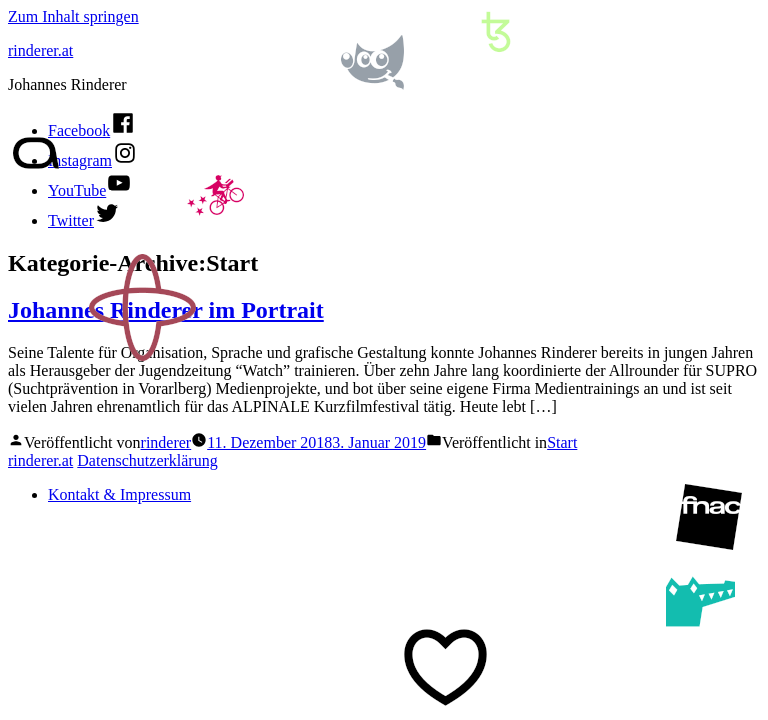  Describe the element at coordinates (372, 62) in the screenshot. I see `open GIMP image editor` at that location.